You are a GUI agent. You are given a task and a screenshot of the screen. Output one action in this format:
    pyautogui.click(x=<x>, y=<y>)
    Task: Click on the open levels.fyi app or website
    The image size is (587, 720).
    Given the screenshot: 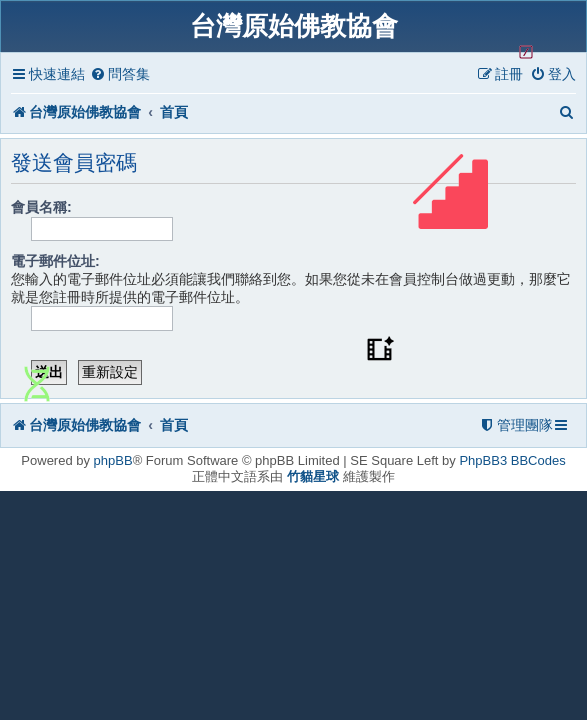 What is the action you would take?
    pyautogui.click(x=450, y=191)
    